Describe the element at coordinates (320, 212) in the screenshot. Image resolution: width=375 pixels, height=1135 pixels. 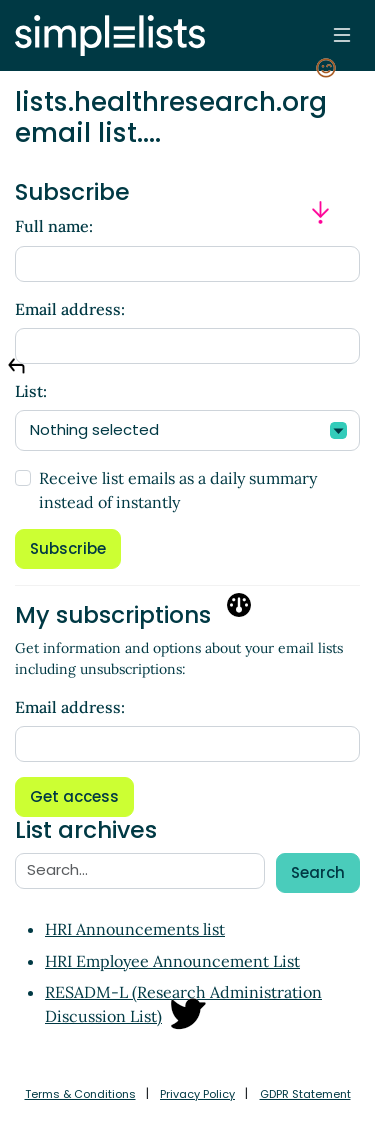
I see `download to a specific location` at that location.